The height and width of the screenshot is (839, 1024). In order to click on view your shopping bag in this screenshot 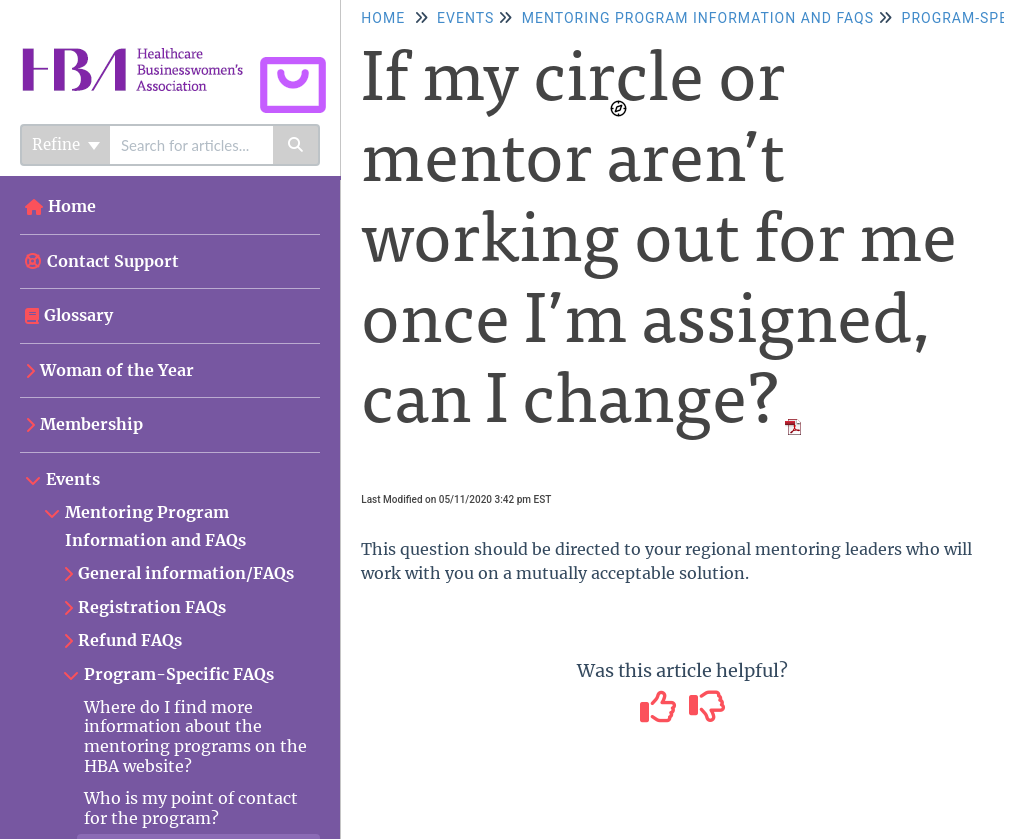, I will do `click(293, 85)`.